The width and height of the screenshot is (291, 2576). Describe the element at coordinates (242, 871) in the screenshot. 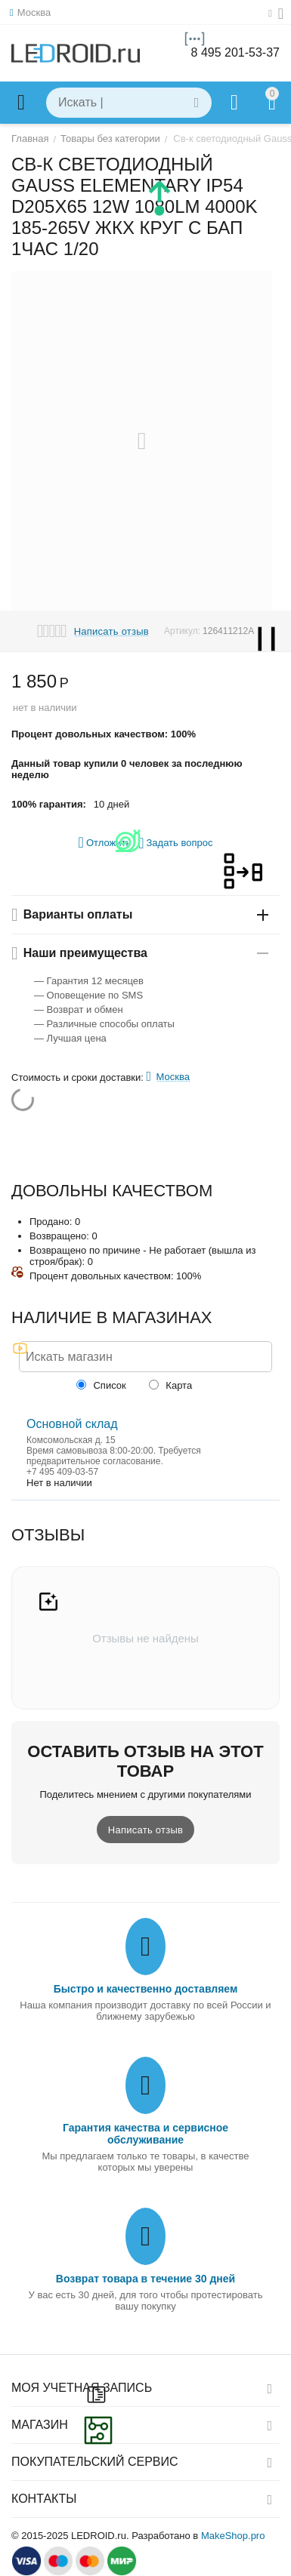

I see `combine or merge multiple items into one` at that location.